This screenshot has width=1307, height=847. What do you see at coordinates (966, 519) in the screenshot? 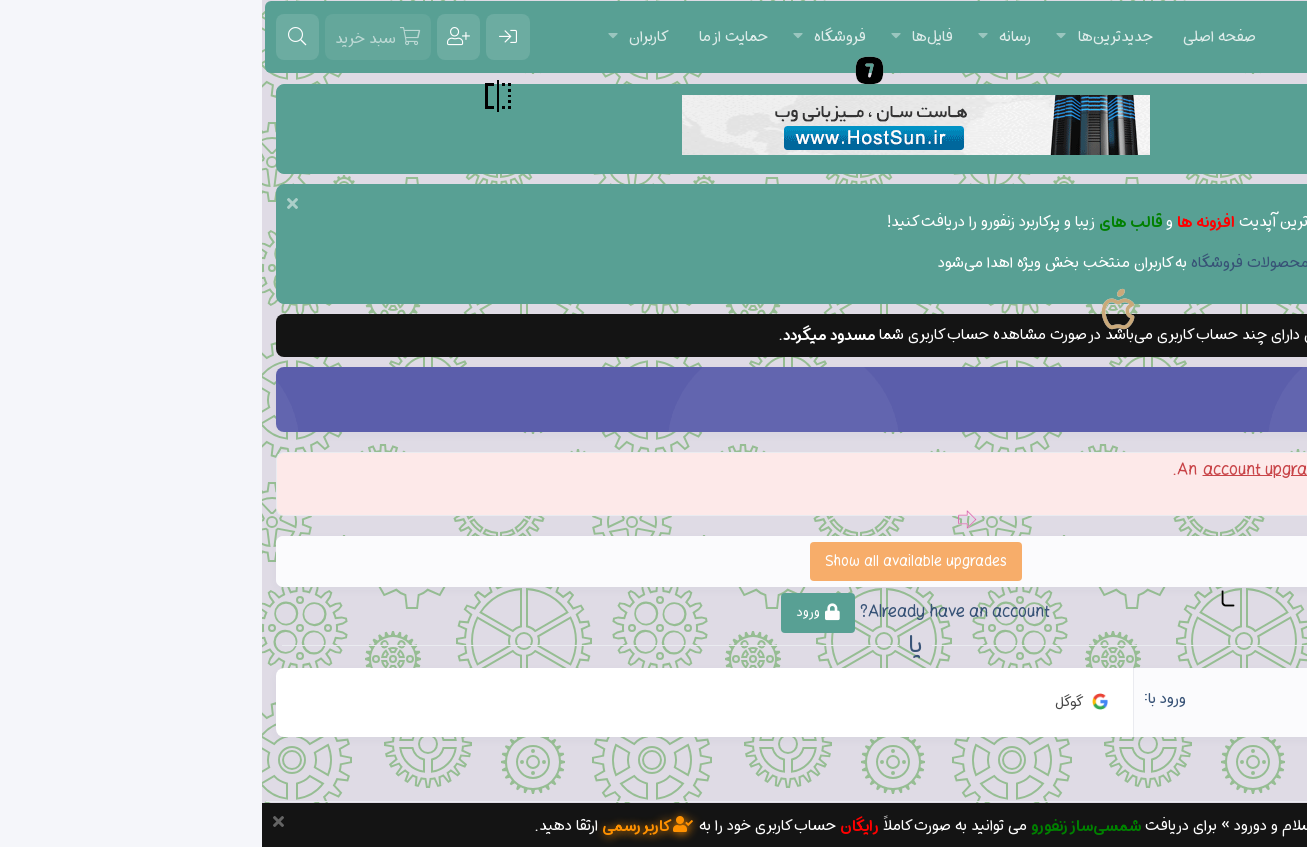
I see `go to next item or step` at bounding box center [966, 519].